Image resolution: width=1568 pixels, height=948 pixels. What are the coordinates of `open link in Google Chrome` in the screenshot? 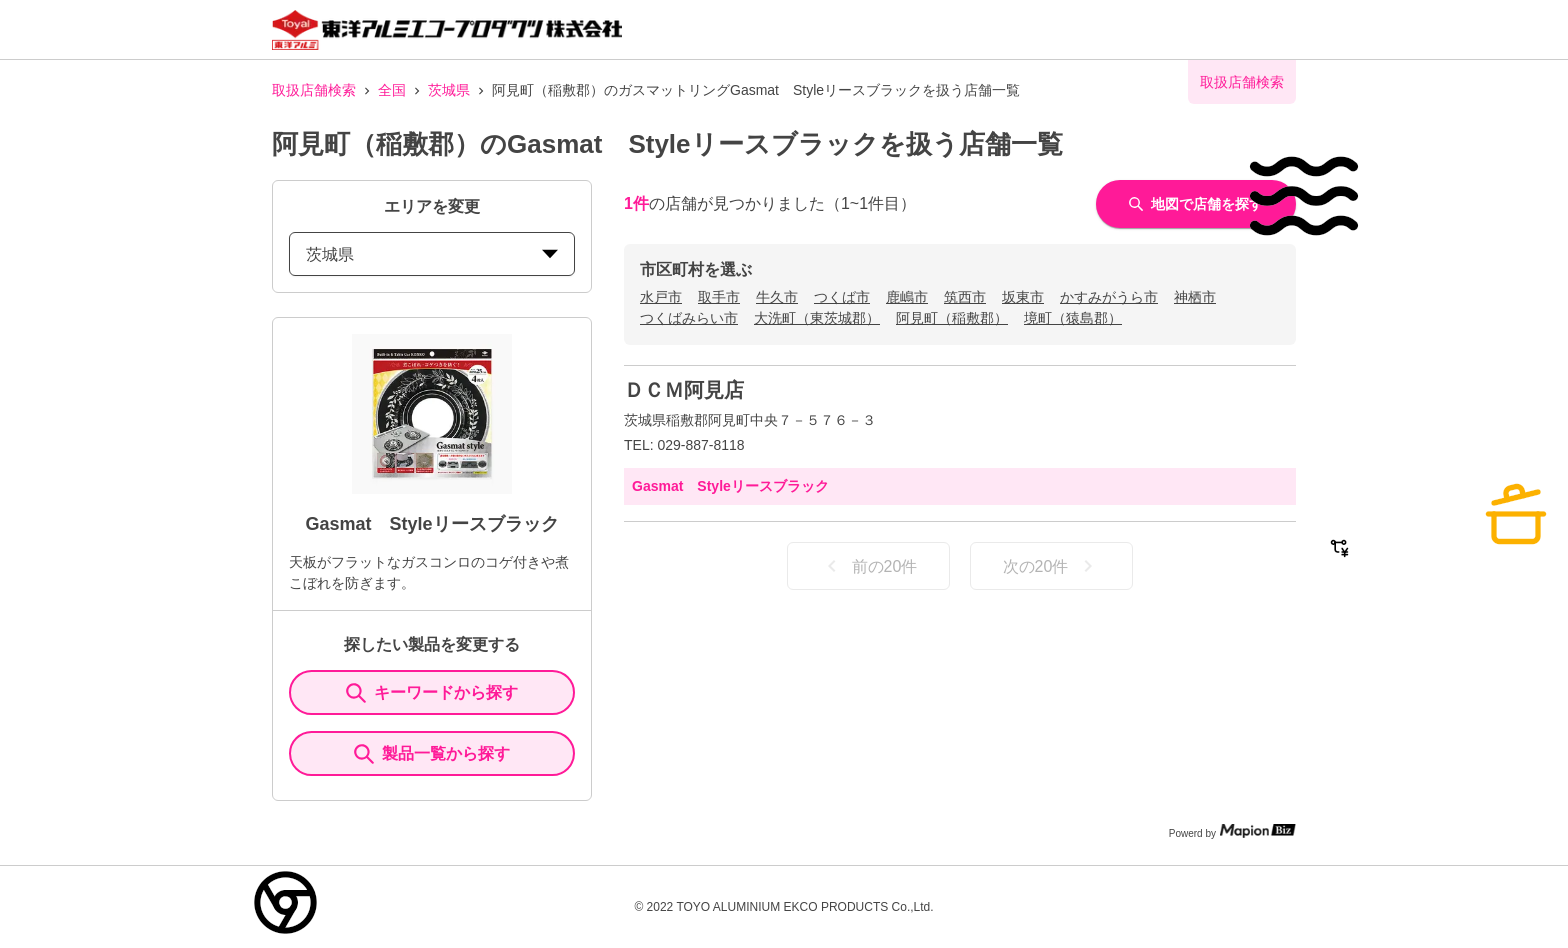 It's located at (285, 902).